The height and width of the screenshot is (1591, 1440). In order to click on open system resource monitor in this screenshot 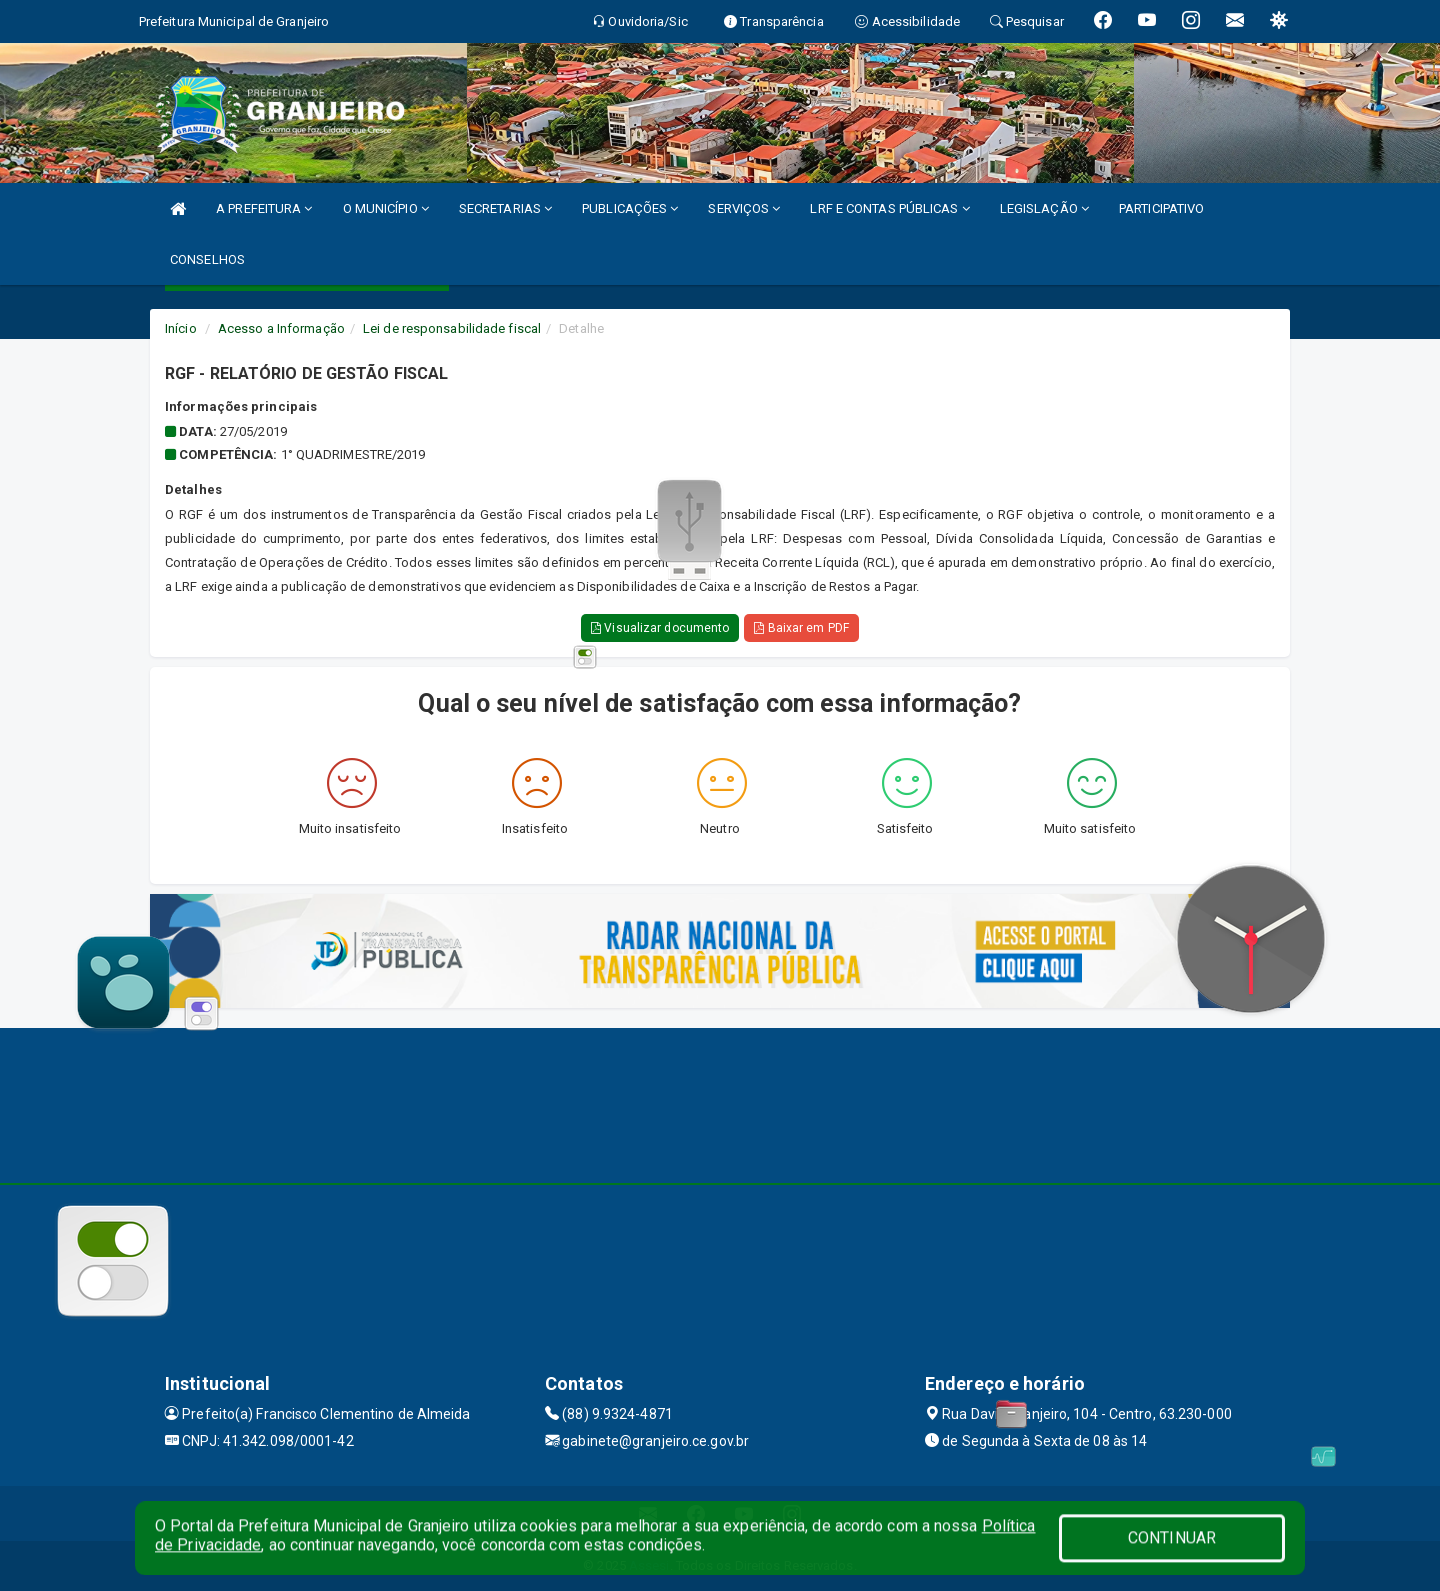, I will do `click(1323, 1456)`.